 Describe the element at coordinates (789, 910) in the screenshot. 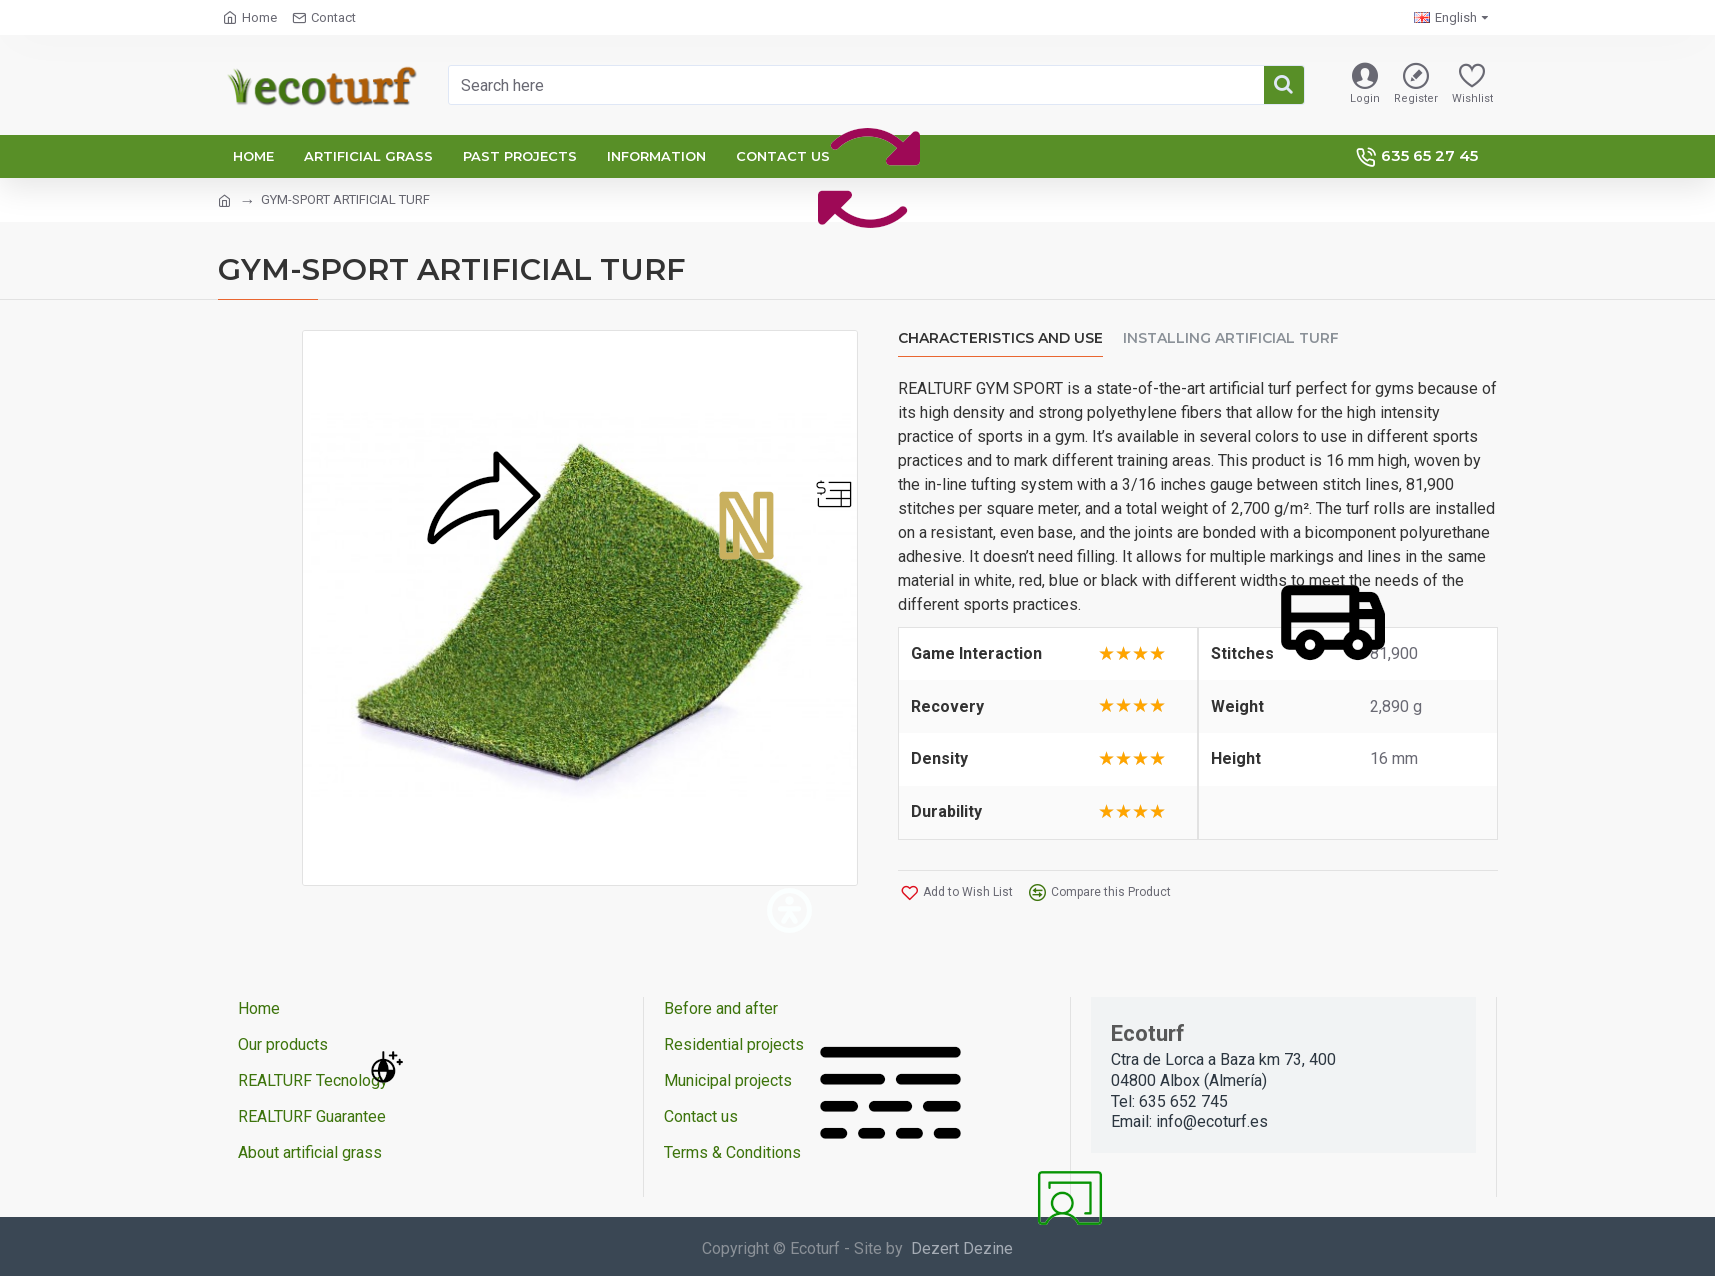

I see `view user profile` at that location.